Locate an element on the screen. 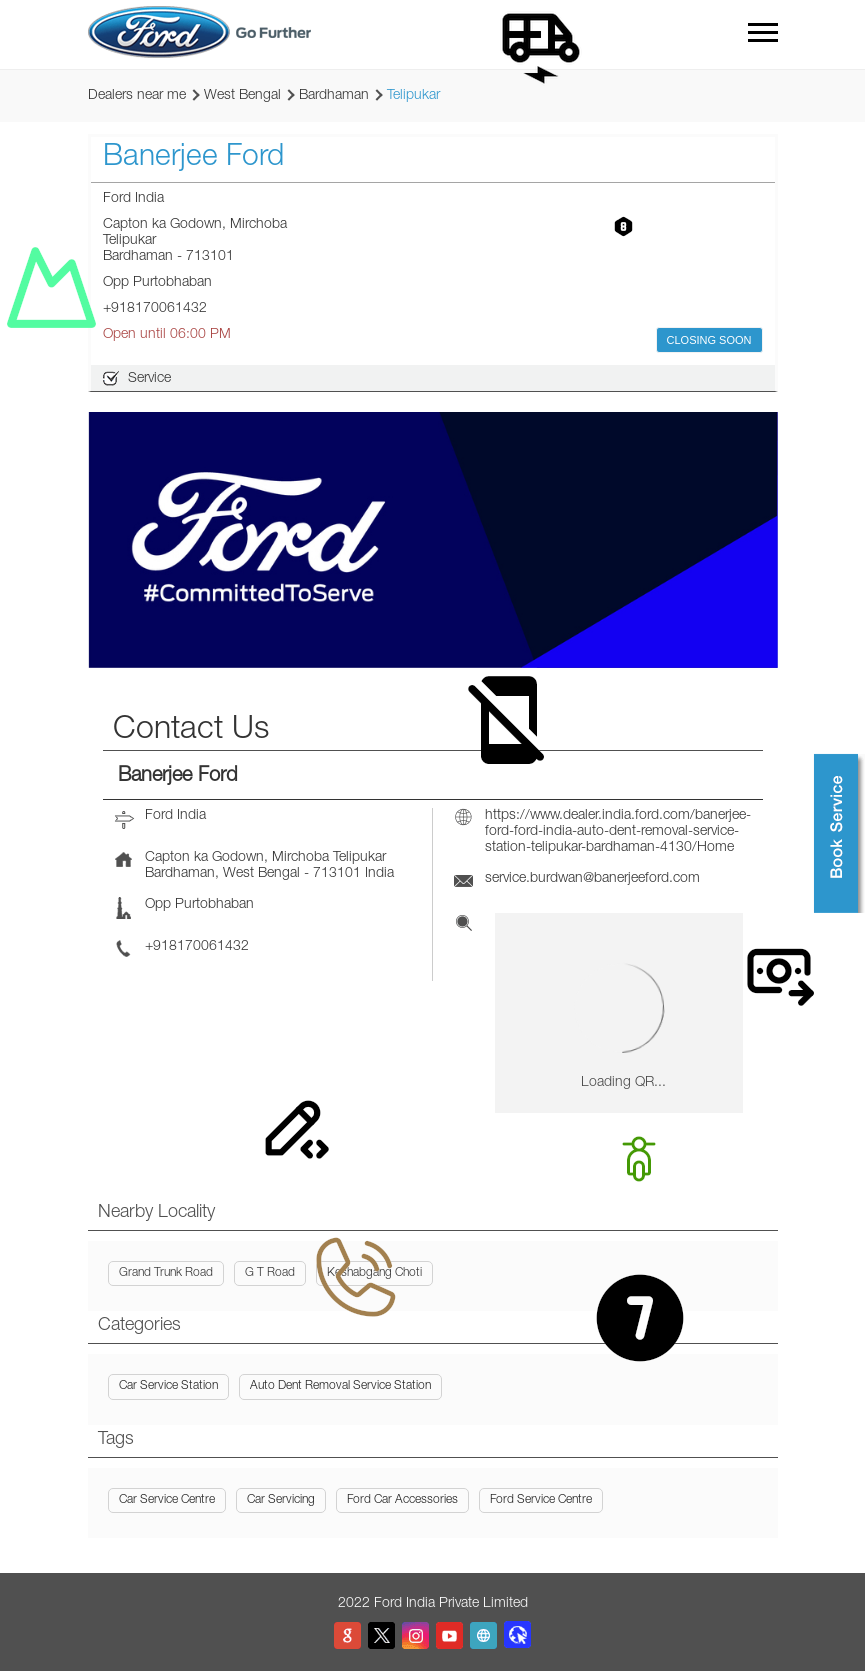 The height and width of the screenshot is (1671, 865). transfer money or send funds is located at coordinates (779, 971).